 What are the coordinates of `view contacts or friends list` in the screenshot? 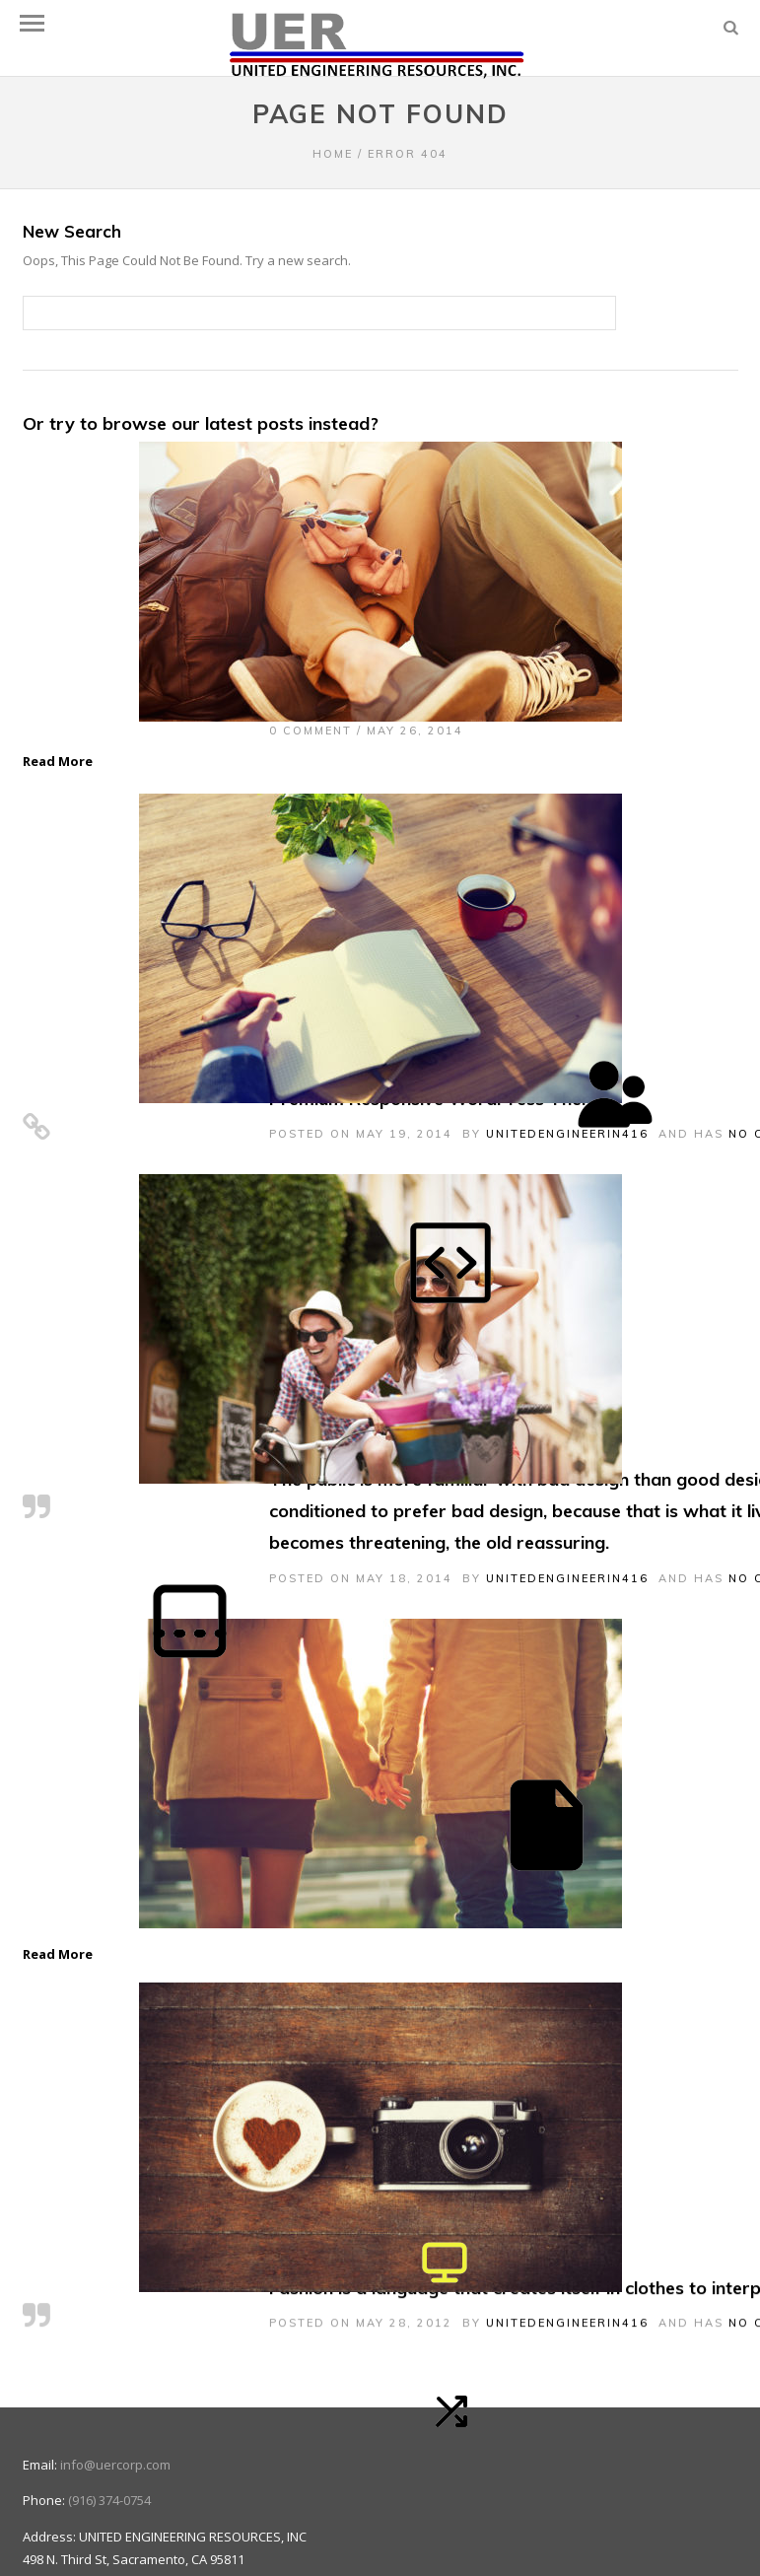 It's located at (615, 1094).